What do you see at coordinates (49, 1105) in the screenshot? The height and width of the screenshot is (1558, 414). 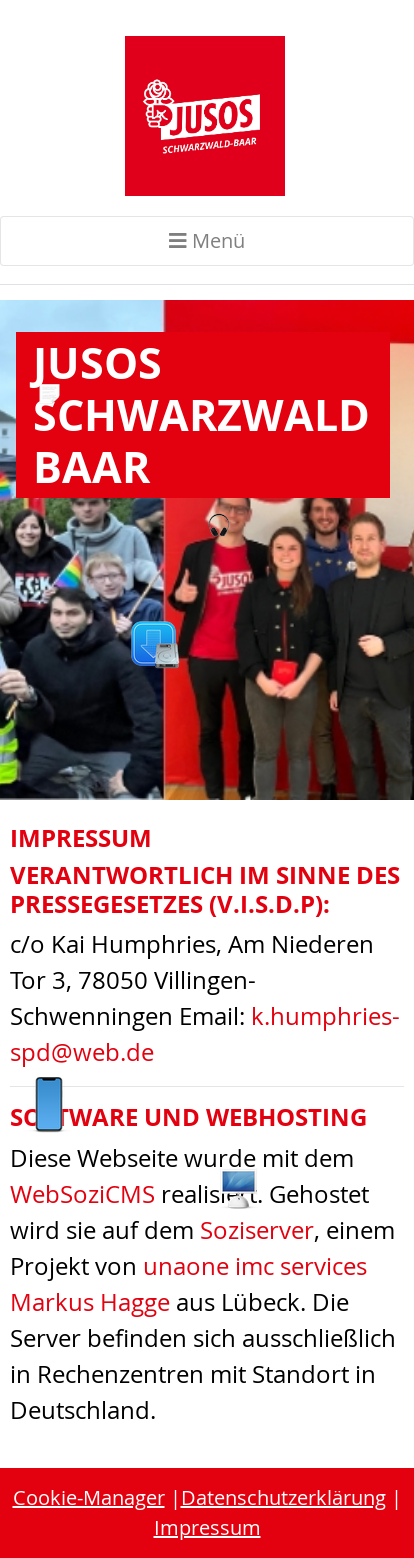 I see `iPhone 11 Pro device icon` at bounding box center [49, 1105].